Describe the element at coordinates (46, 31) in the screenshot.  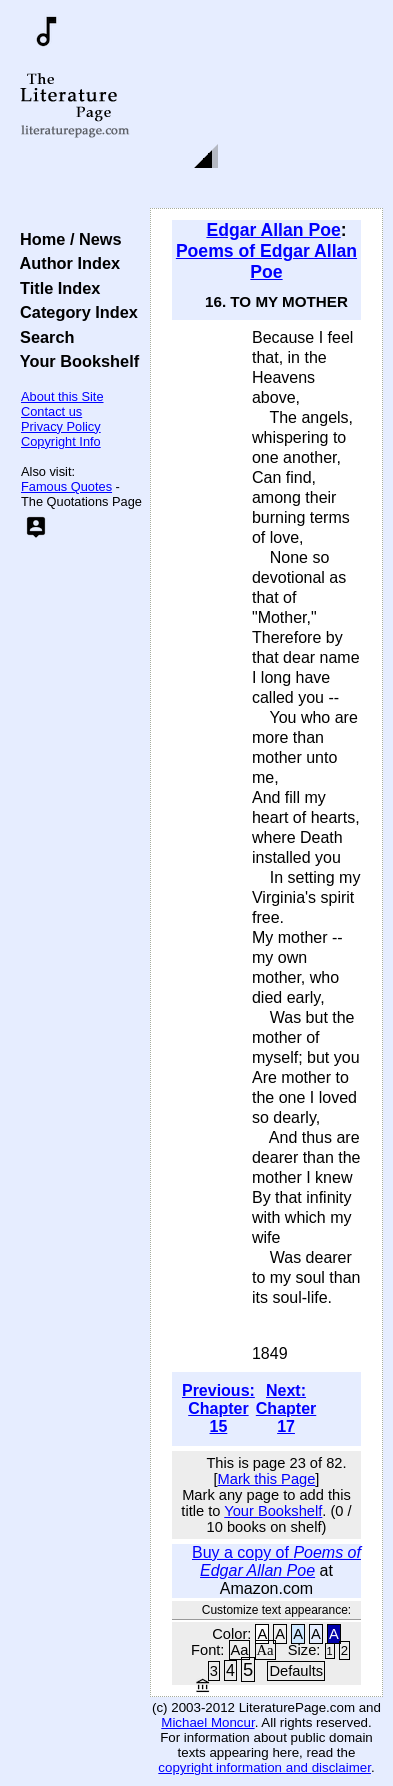
I see `access music or audio playback` at that location.